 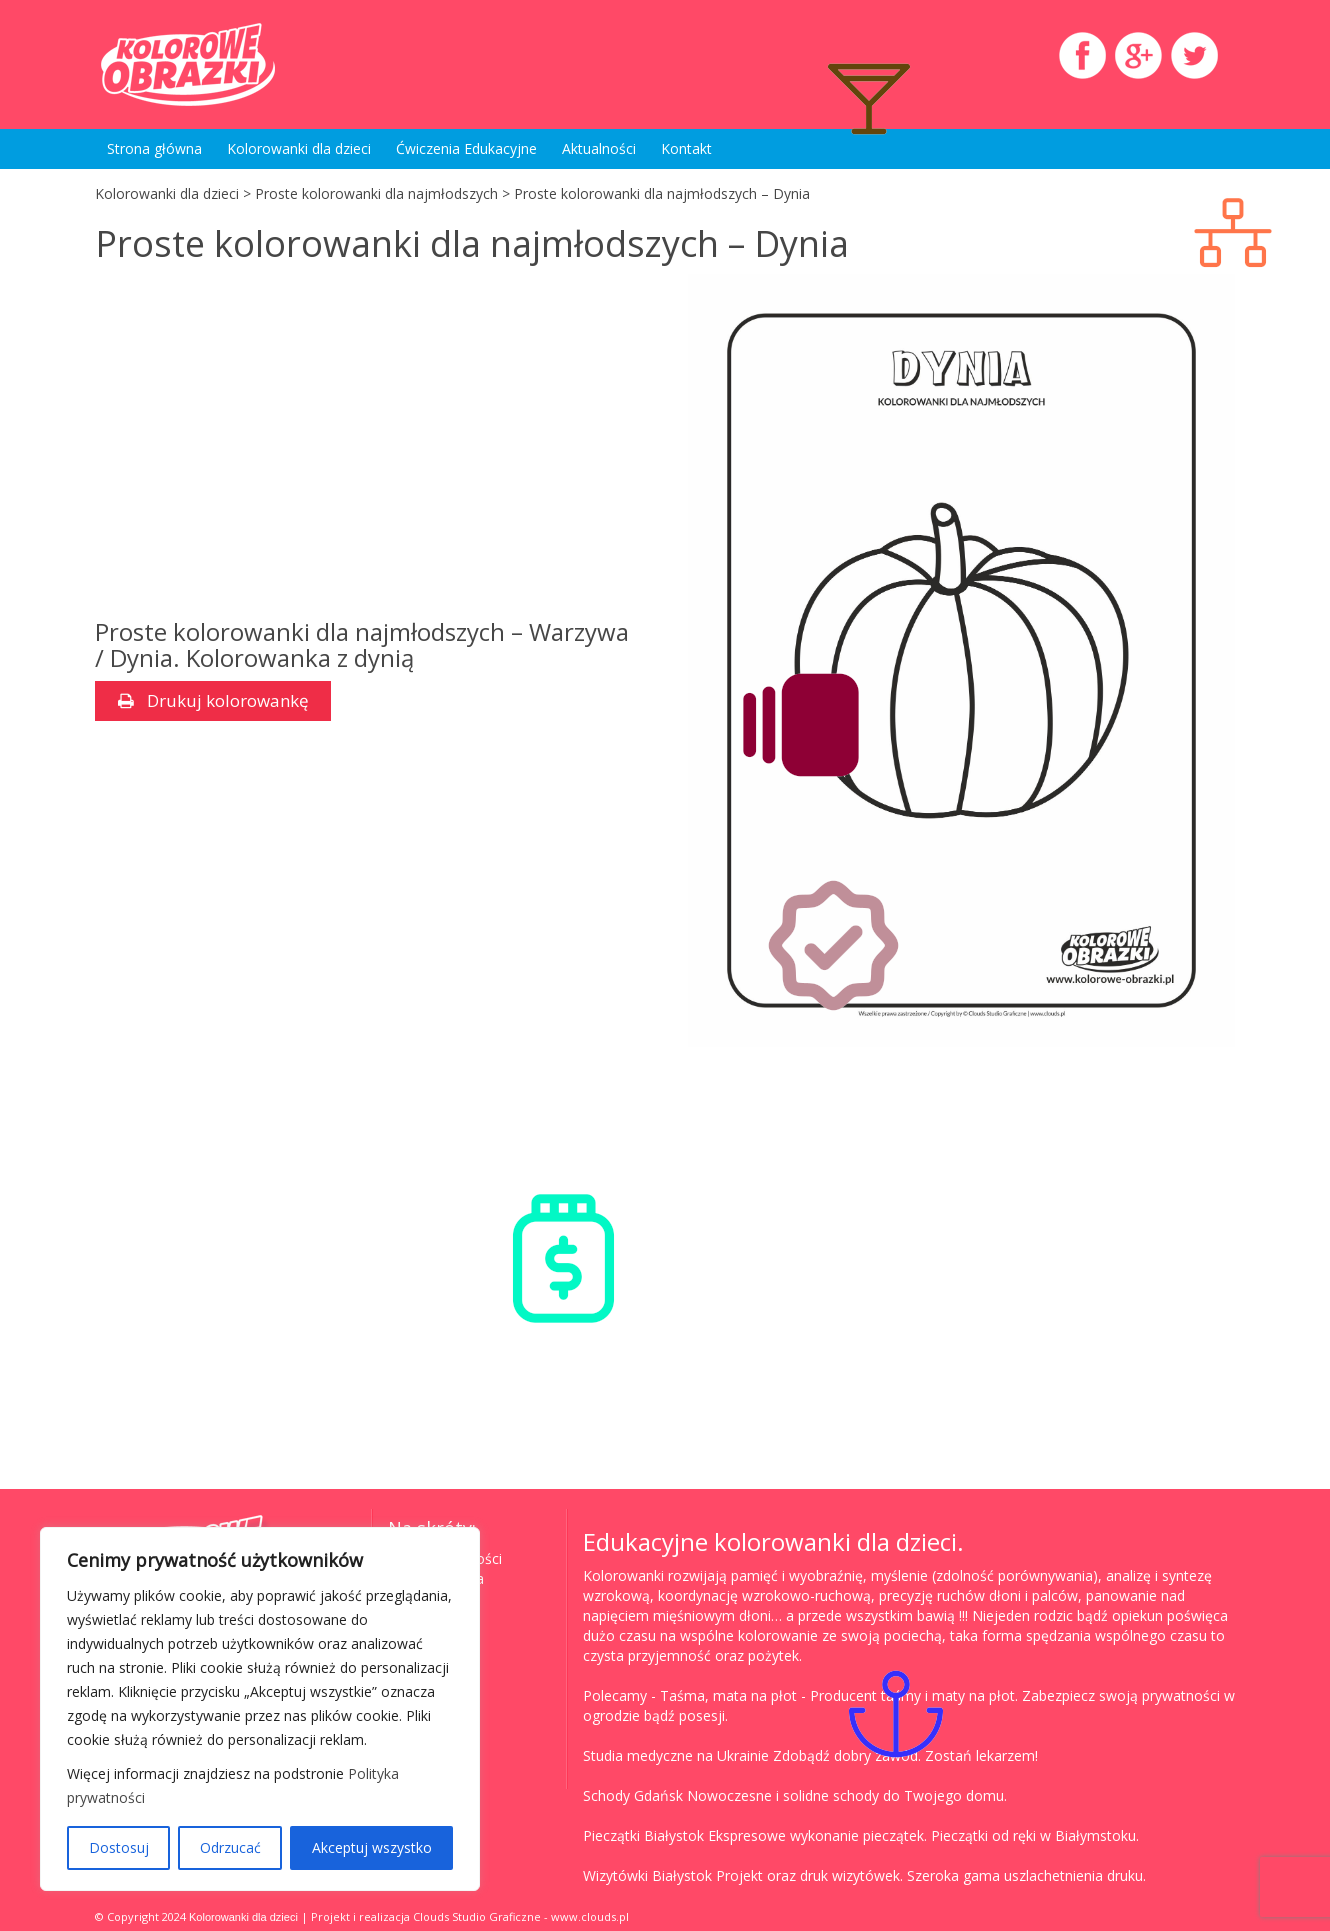 I want to click on anchor link or element to a fixed position, so click(x=896, y=1714).